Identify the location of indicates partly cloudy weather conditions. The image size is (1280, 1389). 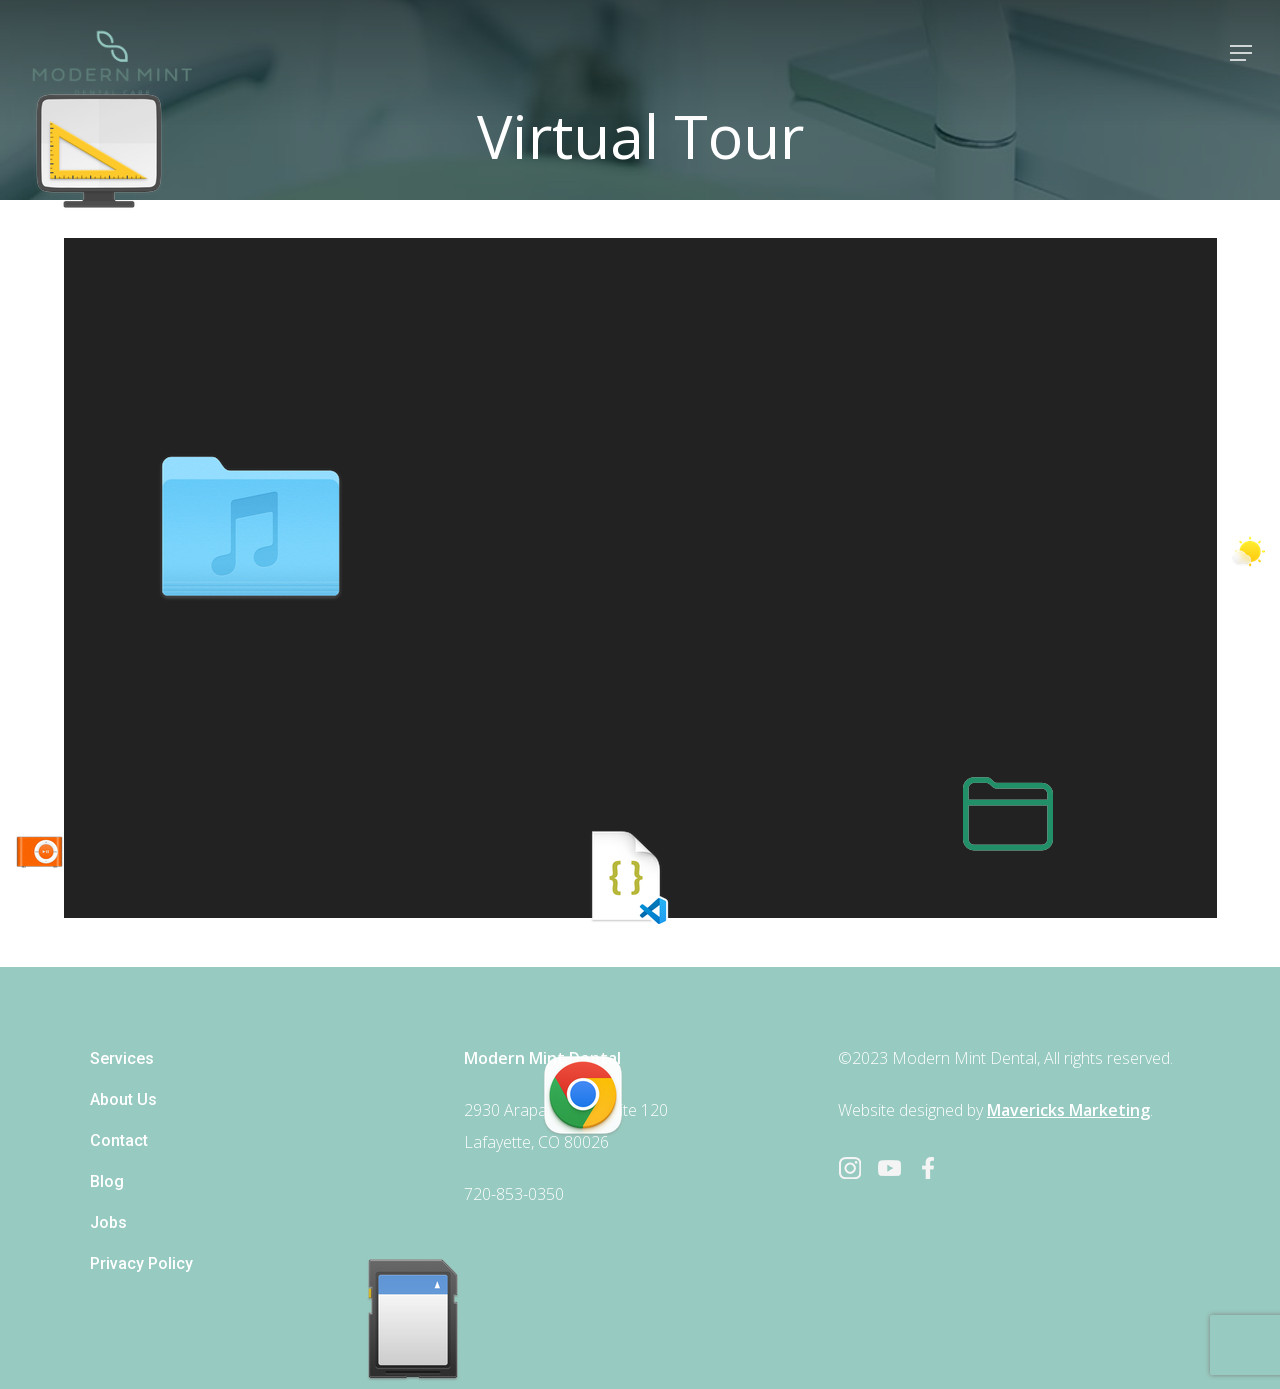
(1248, 551).